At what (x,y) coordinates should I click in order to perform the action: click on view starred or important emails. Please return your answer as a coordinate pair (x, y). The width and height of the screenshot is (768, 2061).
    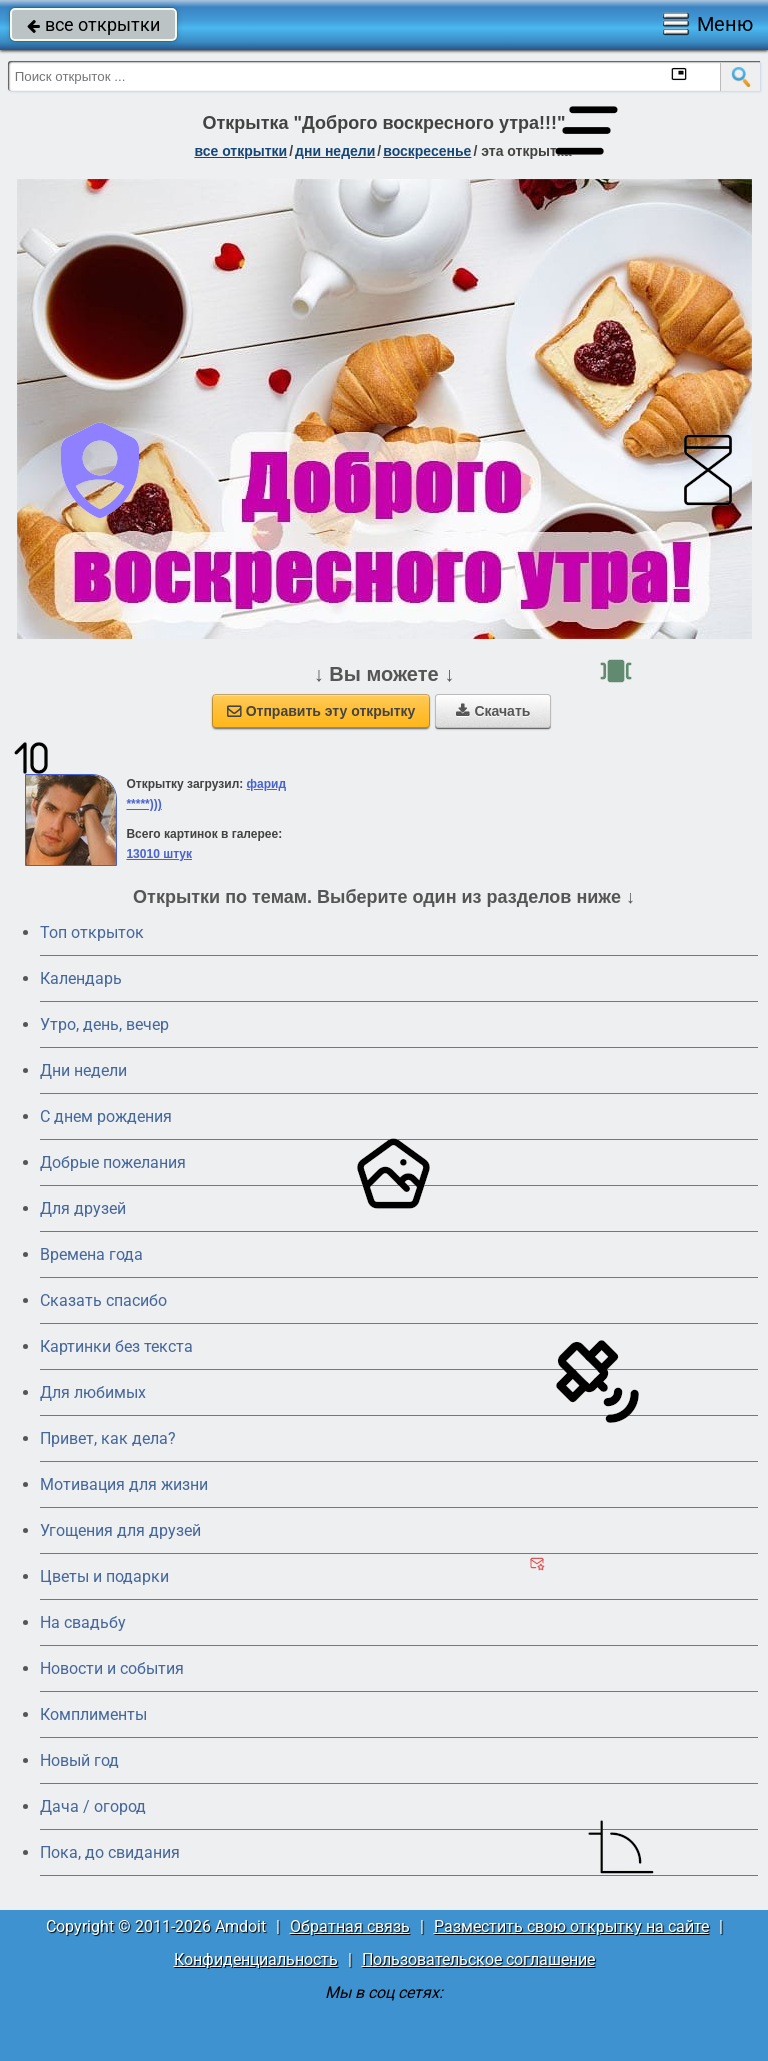
    Looking at the image, I should click on (537, 1563).